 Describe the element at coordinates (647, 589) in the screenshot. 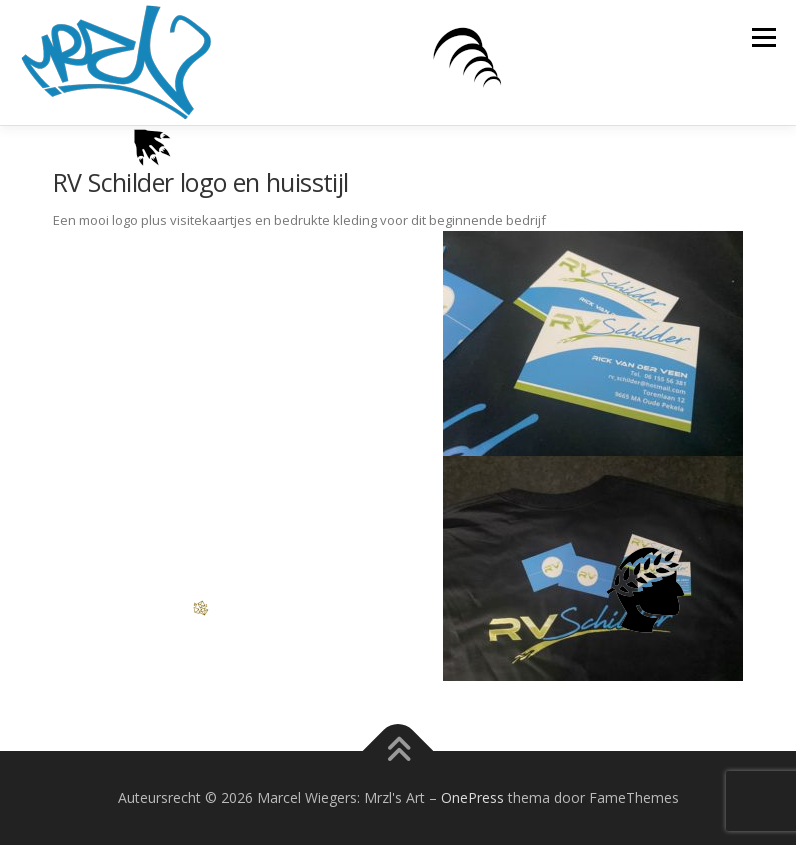

I see `represents a roman empire or ancient history themed game` at that location.